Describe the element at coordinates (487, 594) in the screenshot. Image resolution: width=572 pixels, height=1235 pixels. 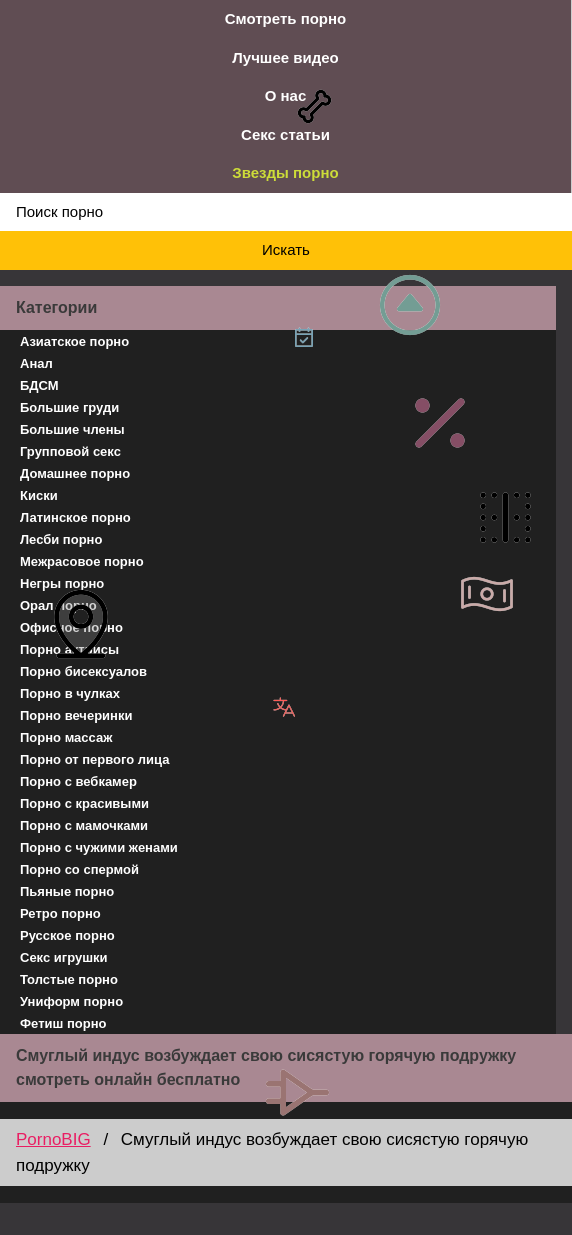
I see `view currency or payment options` at that location.